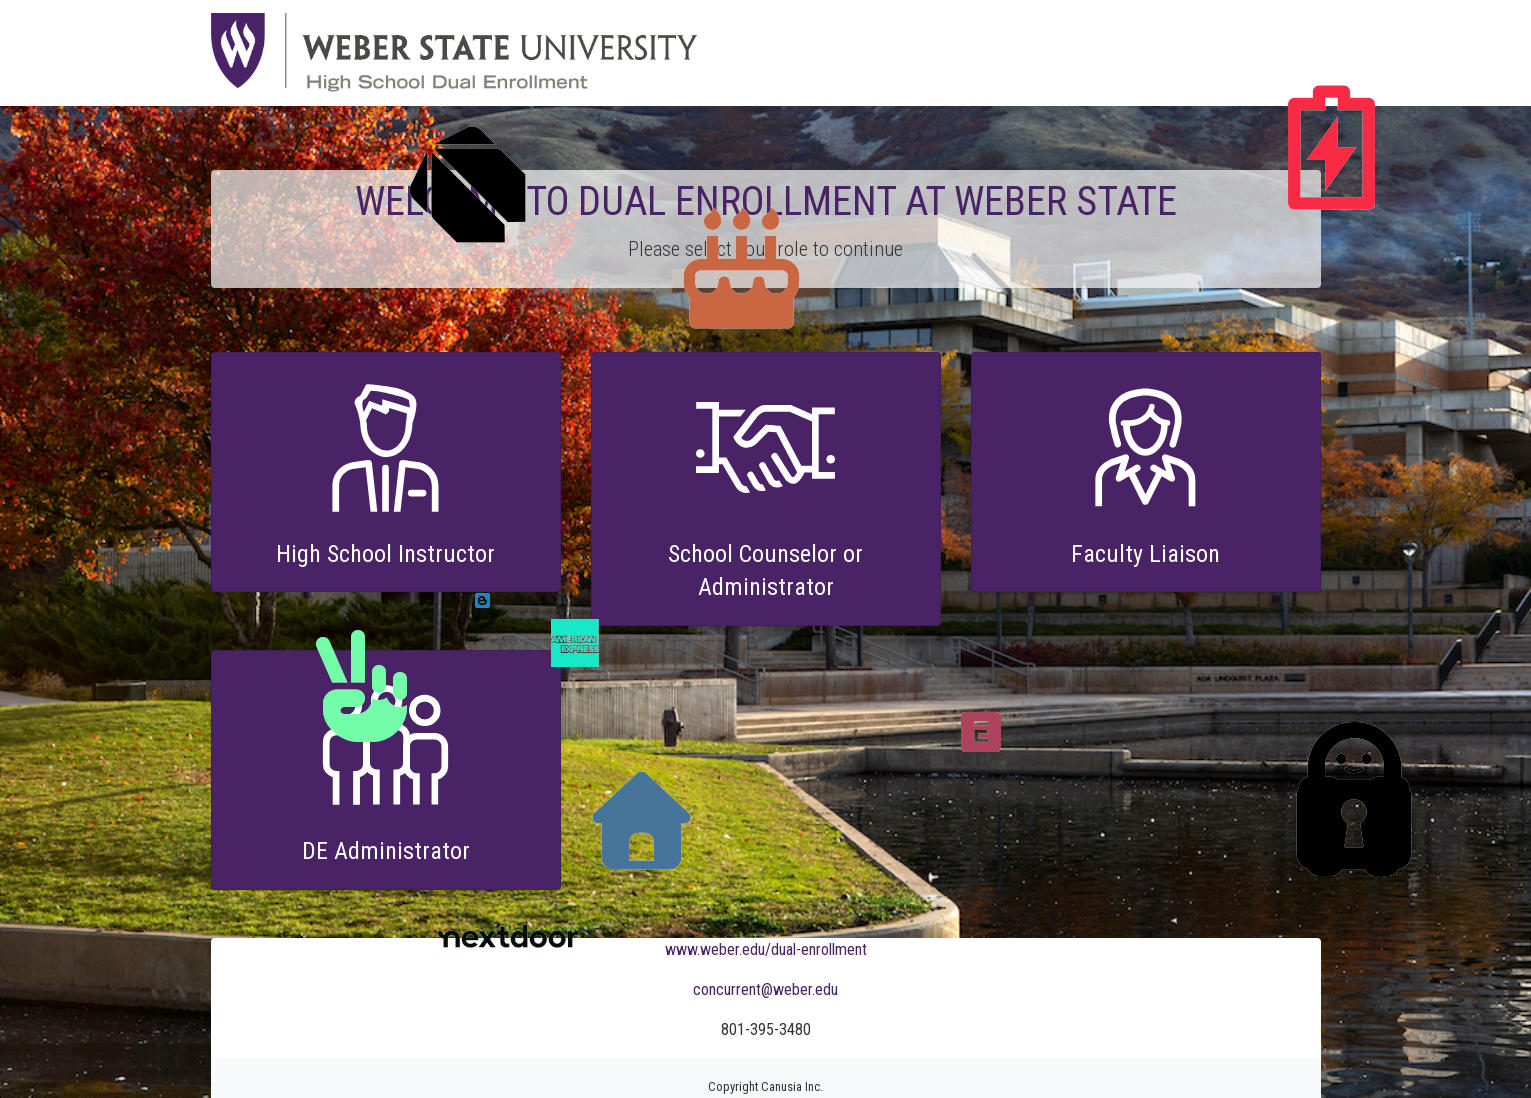  What do you see at coordinates (981, 732) in the screenshot?
I see `open ERPNext application` at bounding box center [981, 732].